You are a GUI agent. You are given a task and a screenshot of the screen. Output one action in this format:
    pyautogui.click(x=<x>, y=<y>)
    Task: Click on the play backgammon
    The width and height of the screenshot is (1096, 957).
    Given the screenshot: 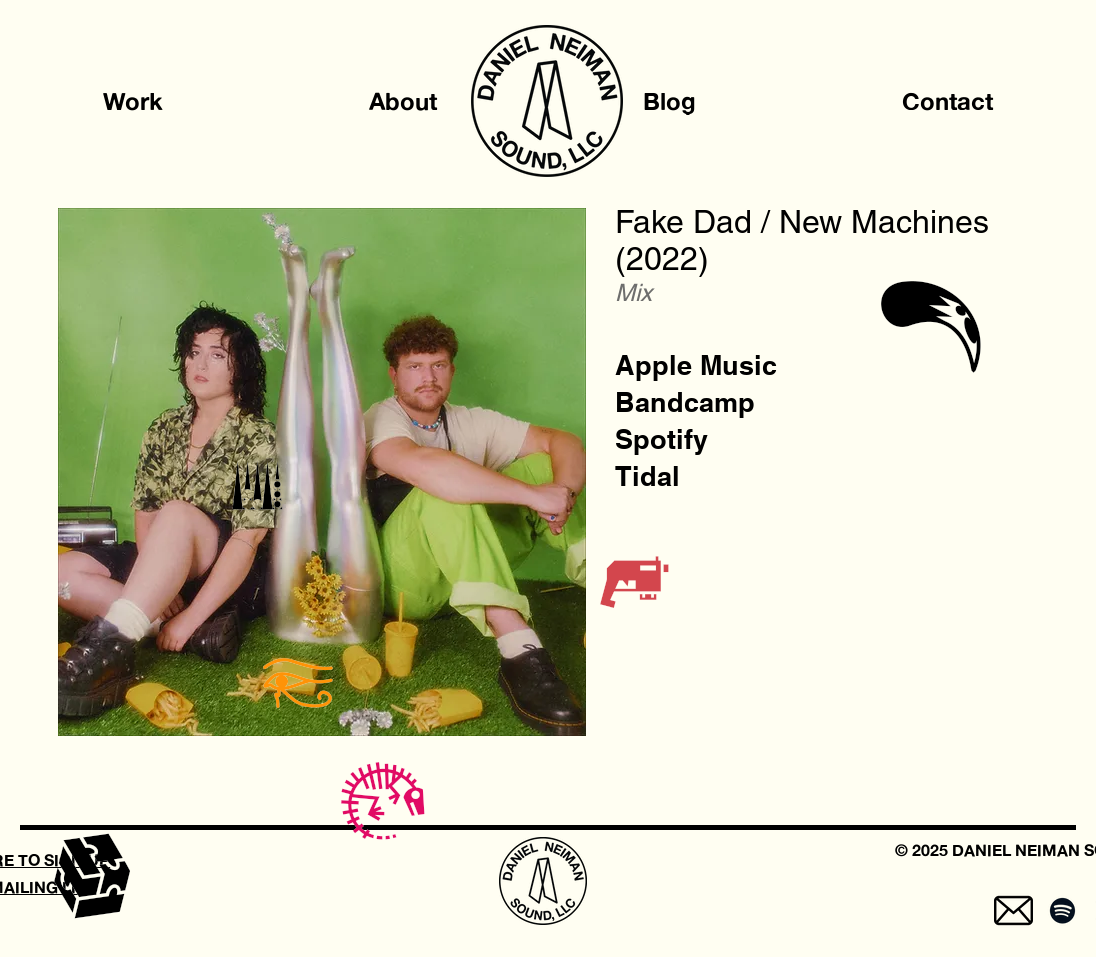 What is the action you would take?
    pyautogui.click(x=257, y=484)
    